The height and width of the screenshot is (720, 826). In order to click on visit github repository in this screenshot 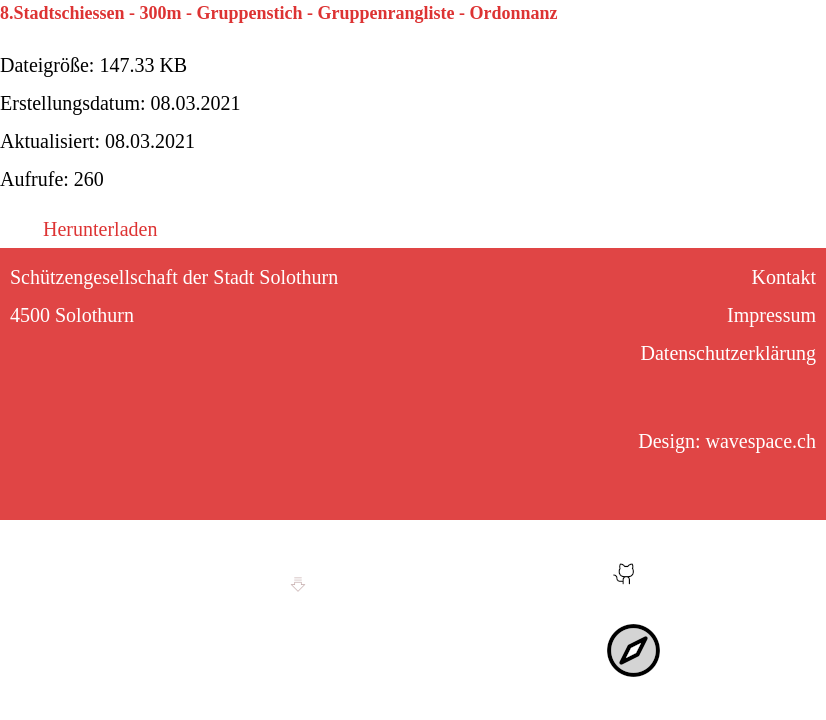, I will do `click(625, 573)`.